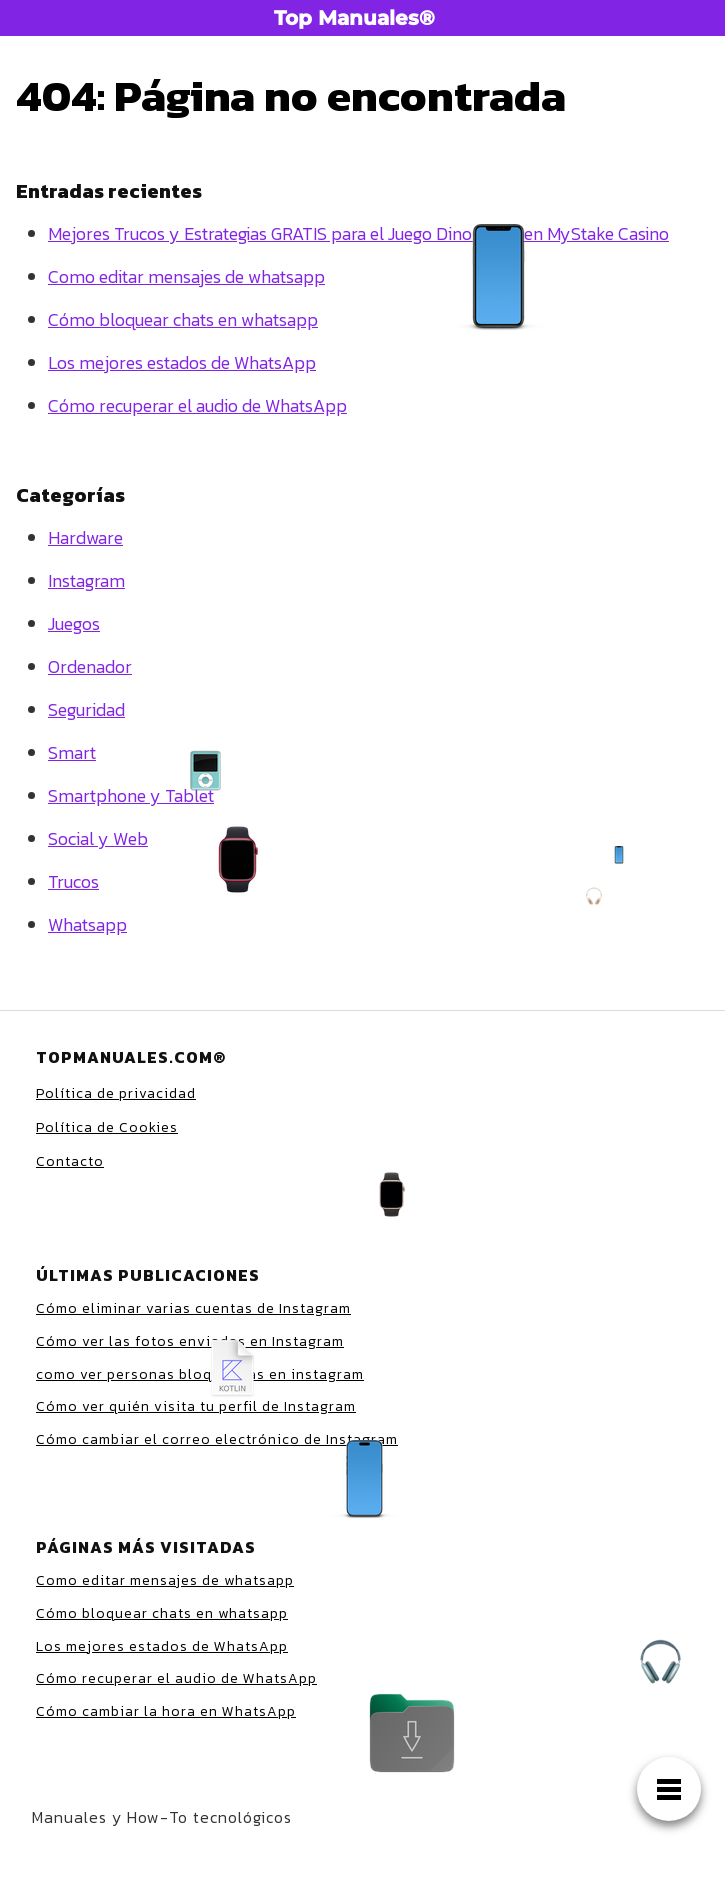  Describe the element at coordinates (364, 1479) in the screenshot. I see `manage connected iPhone device` at that location.